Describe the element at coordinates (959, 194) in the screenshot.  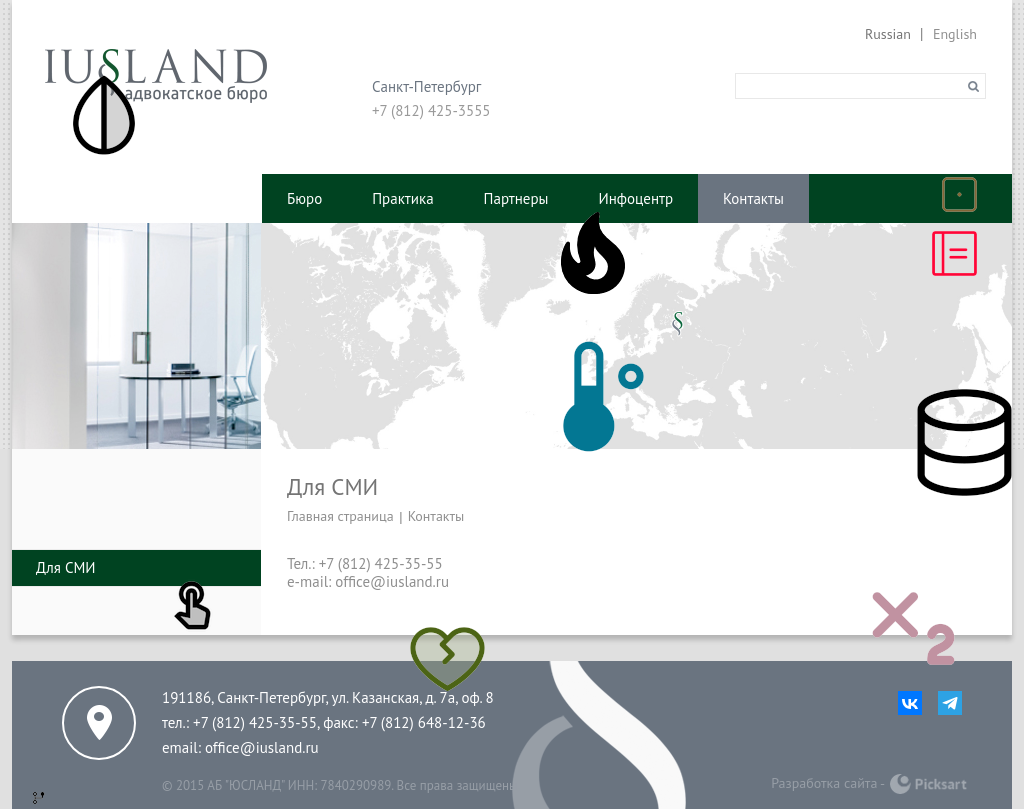
I see `indicates a roll result of one on a dice` at that location.